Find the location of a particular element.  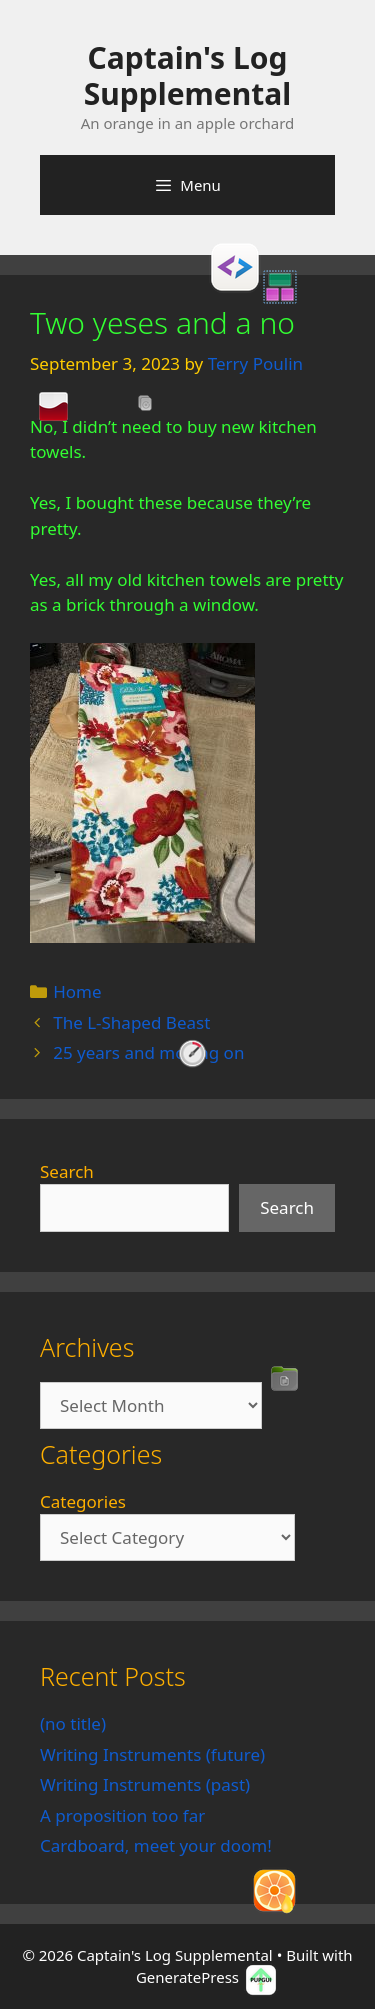

open sound juicer cd ripper app is located at coordinates (274, 1890).